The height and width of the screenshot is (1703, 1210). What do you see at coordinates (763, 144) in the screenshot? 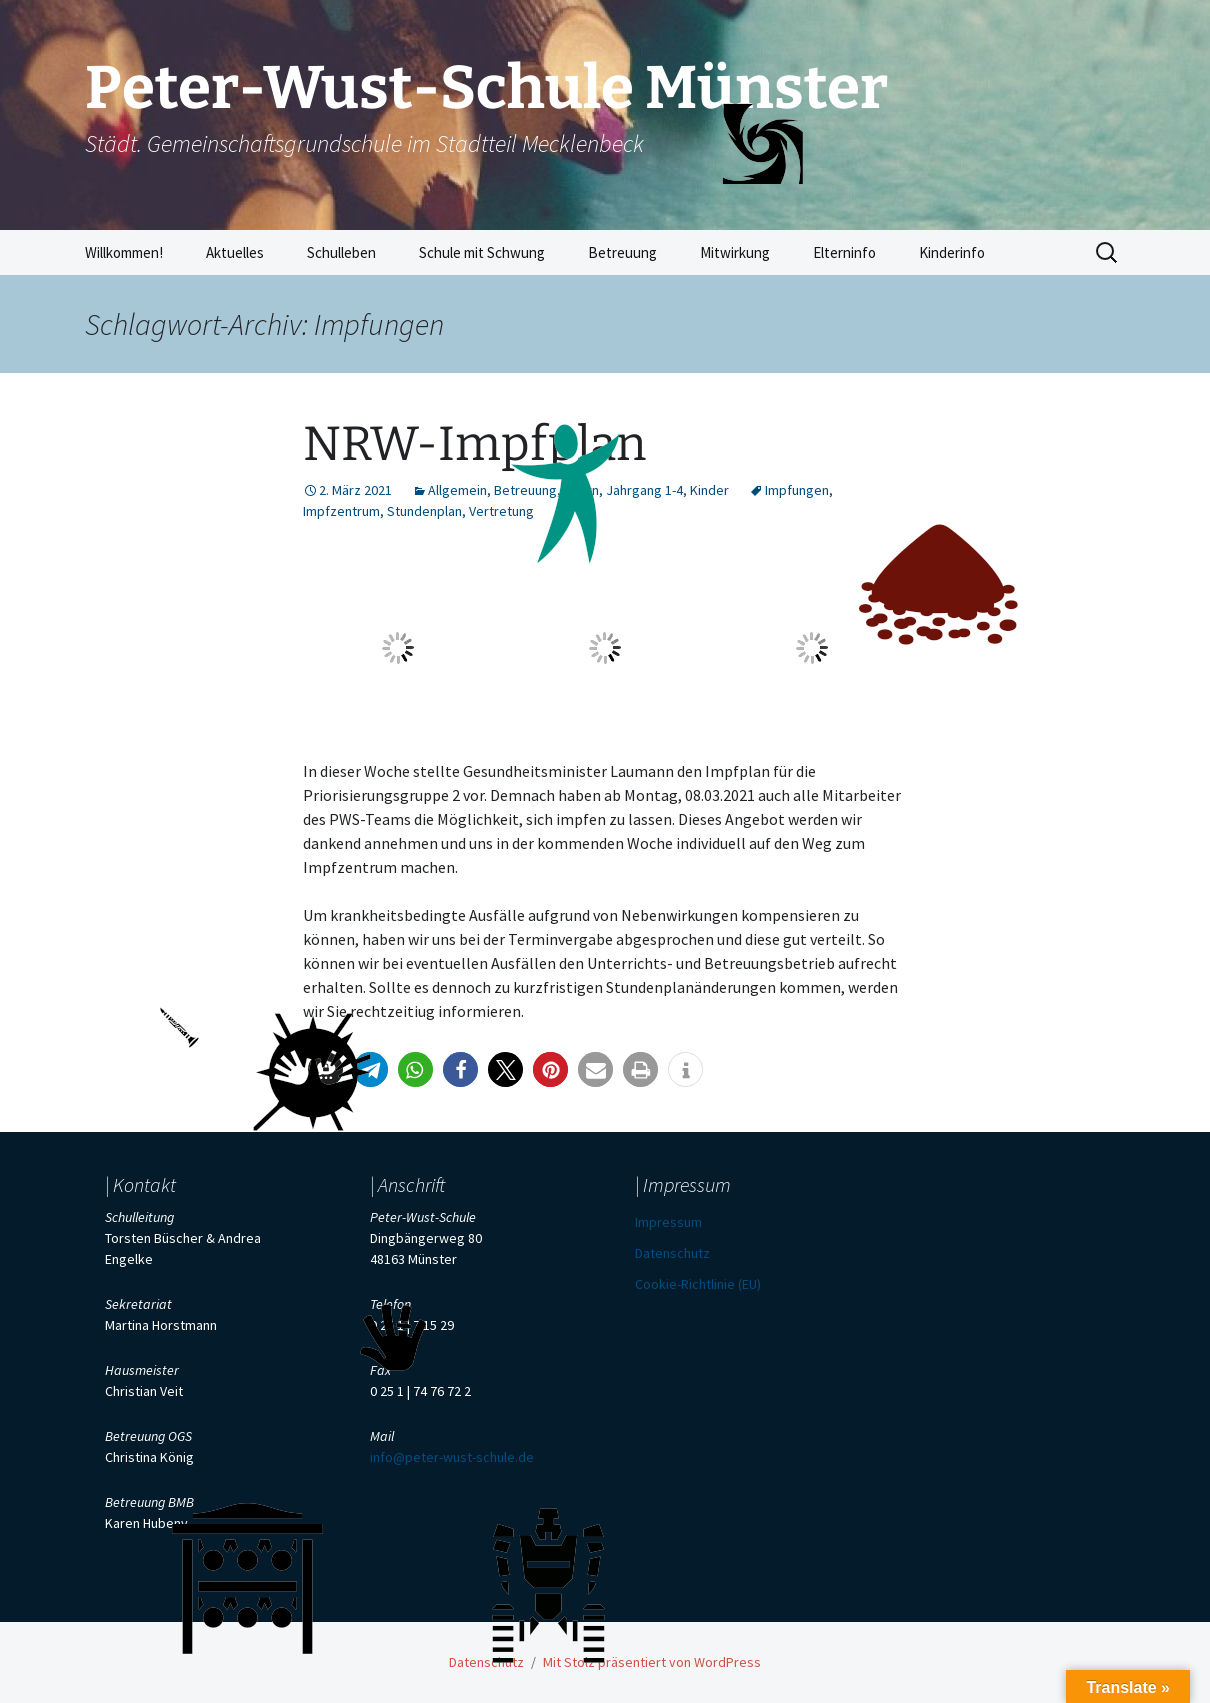
I see `indicates wind or air-based ability in game` at bounding box center [763, 144].